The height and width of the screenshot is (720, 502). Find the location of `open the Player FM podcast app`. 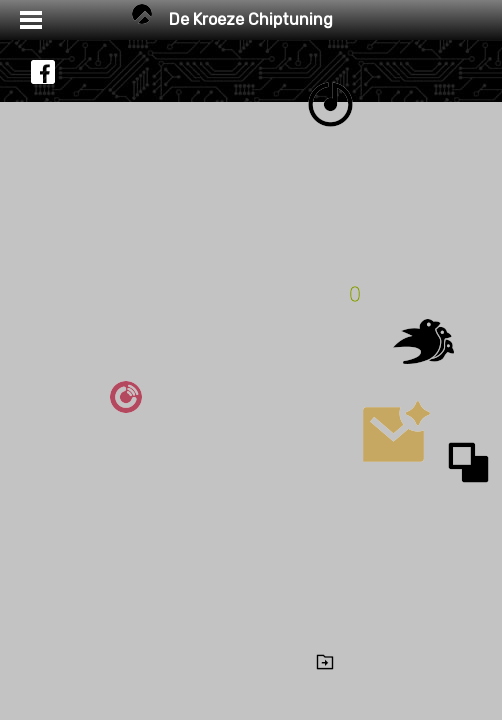

open the Player FM podcast app is located at coordinates (126, 397).